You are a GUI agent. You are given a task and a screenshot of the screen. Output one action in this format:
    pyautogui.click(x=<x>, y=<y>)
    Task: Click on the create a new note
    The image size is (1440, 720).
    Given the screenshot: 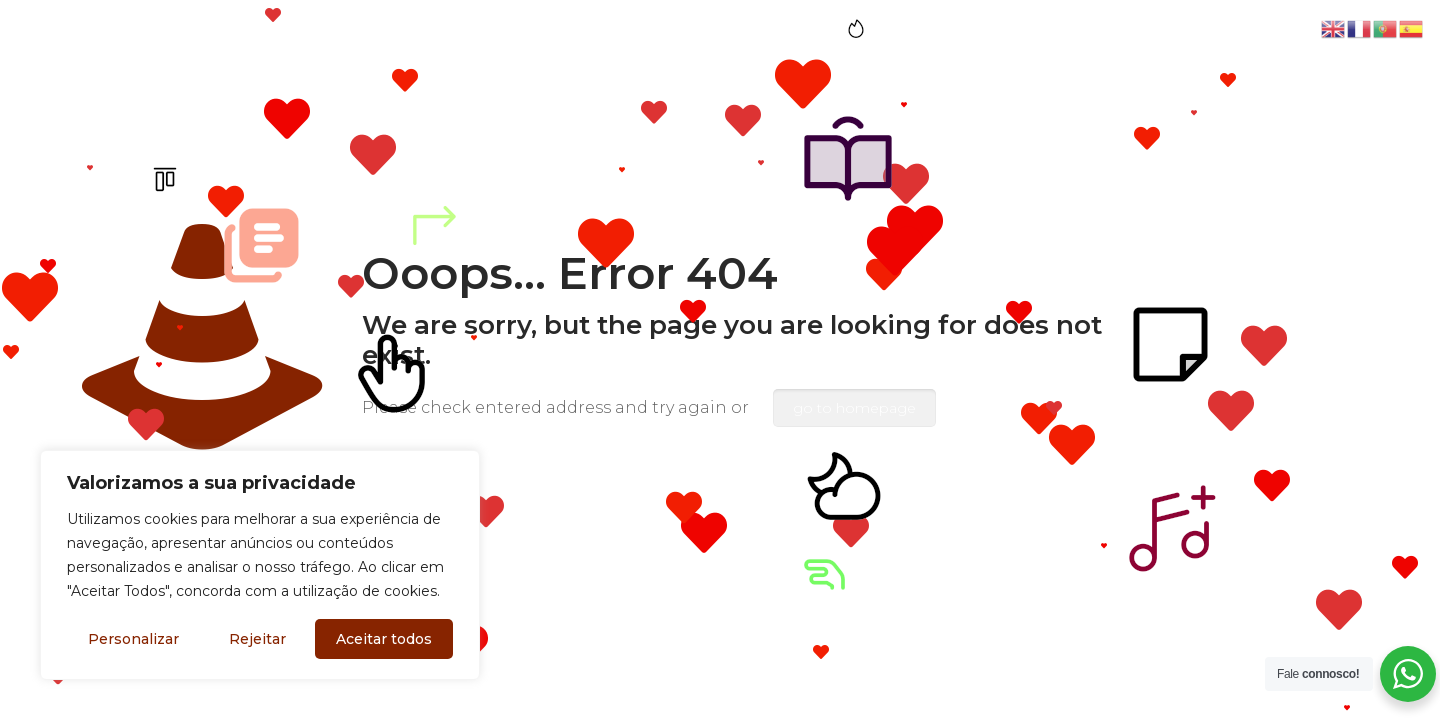 What is the action you would take?
    pyautogui.click(x=1170, y=344)
    